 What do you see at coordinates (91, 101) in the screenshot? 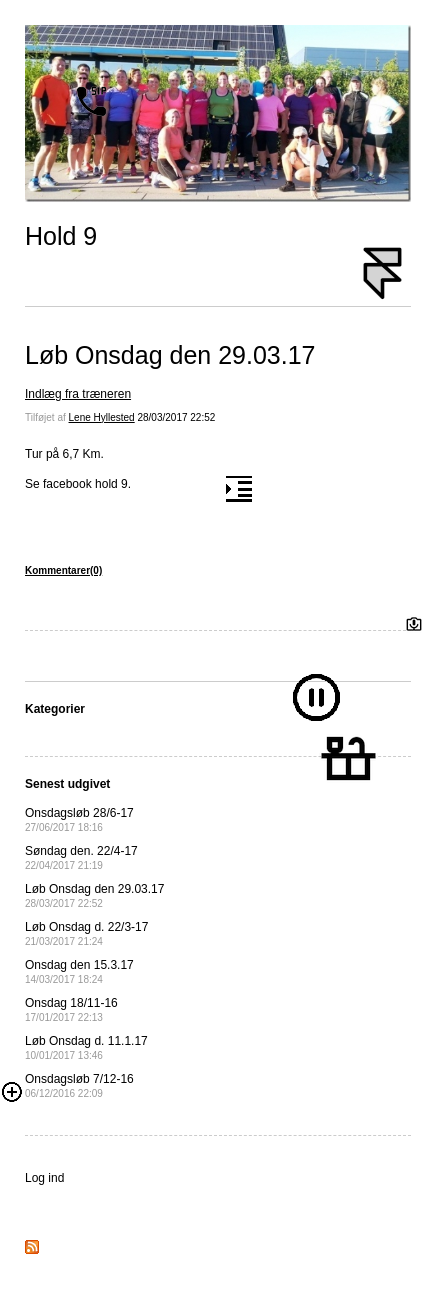
I see `make a SIP (internet) phone call` at bounding box center [91, 101].